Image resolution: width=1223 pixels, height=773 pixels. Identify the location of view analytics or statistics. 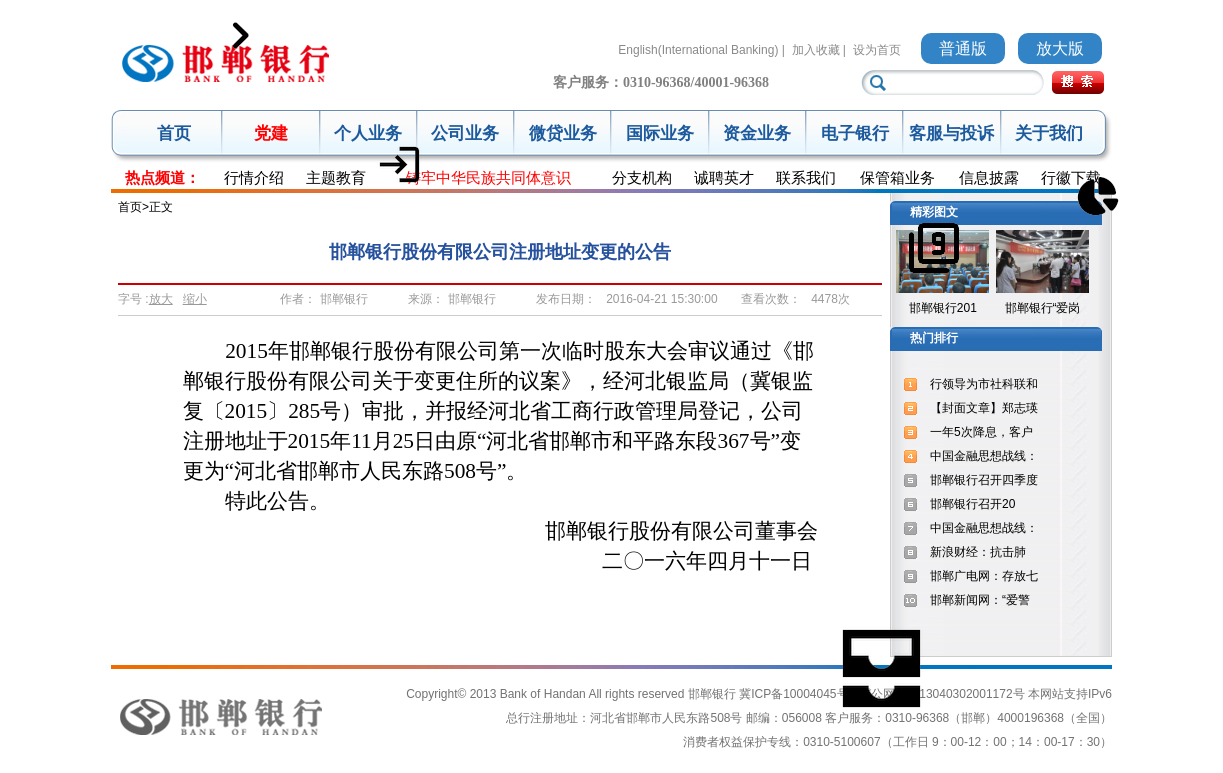
(1097, 196).